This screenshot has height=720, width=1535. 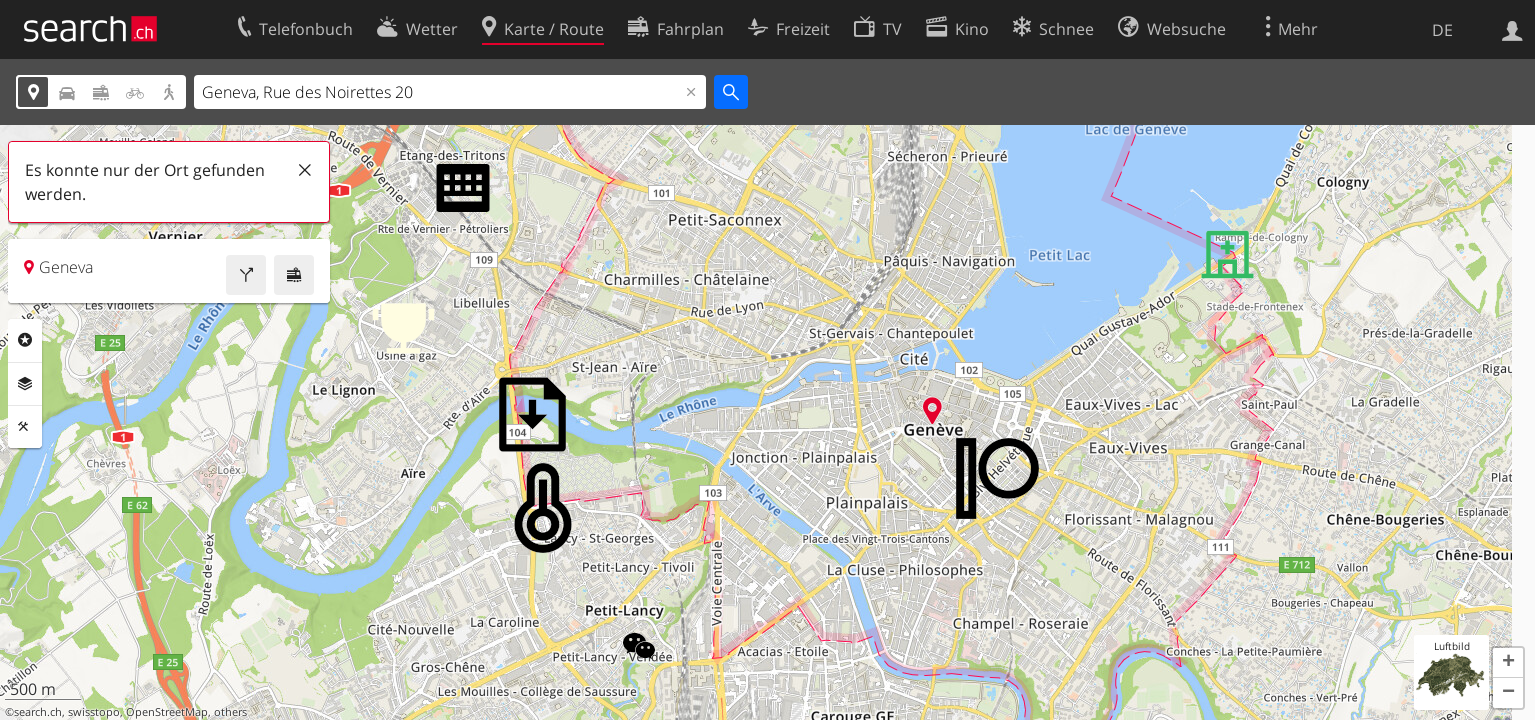 What do you see at coordinates (639, 646) in the screenshot?
I see `open WeChat messaging app` at bounding box center [639, 646].